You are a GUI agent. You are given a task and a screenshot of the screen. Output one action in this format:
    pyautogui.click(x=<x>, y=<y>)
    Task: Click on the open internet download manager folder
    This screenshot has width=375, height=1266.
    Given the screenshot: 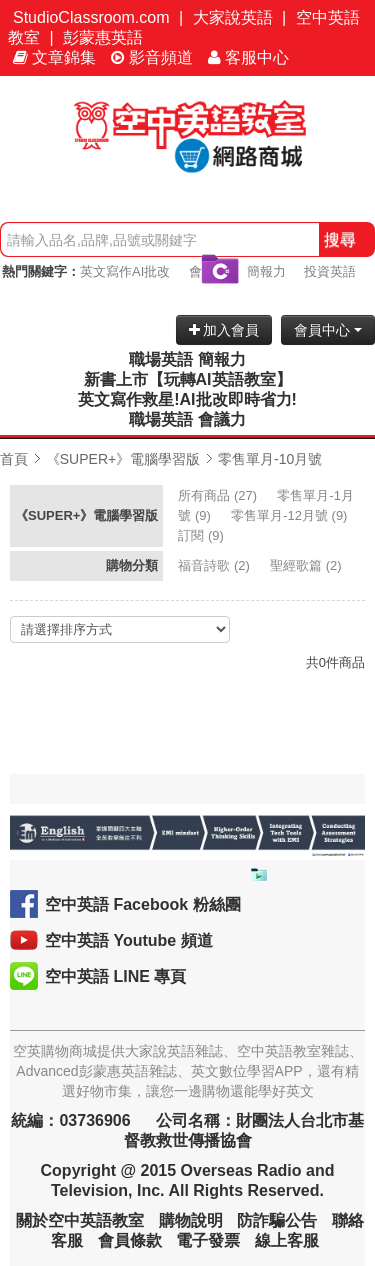 What is the action you would take?
    pyautogui.click(x=259, y=875)
    